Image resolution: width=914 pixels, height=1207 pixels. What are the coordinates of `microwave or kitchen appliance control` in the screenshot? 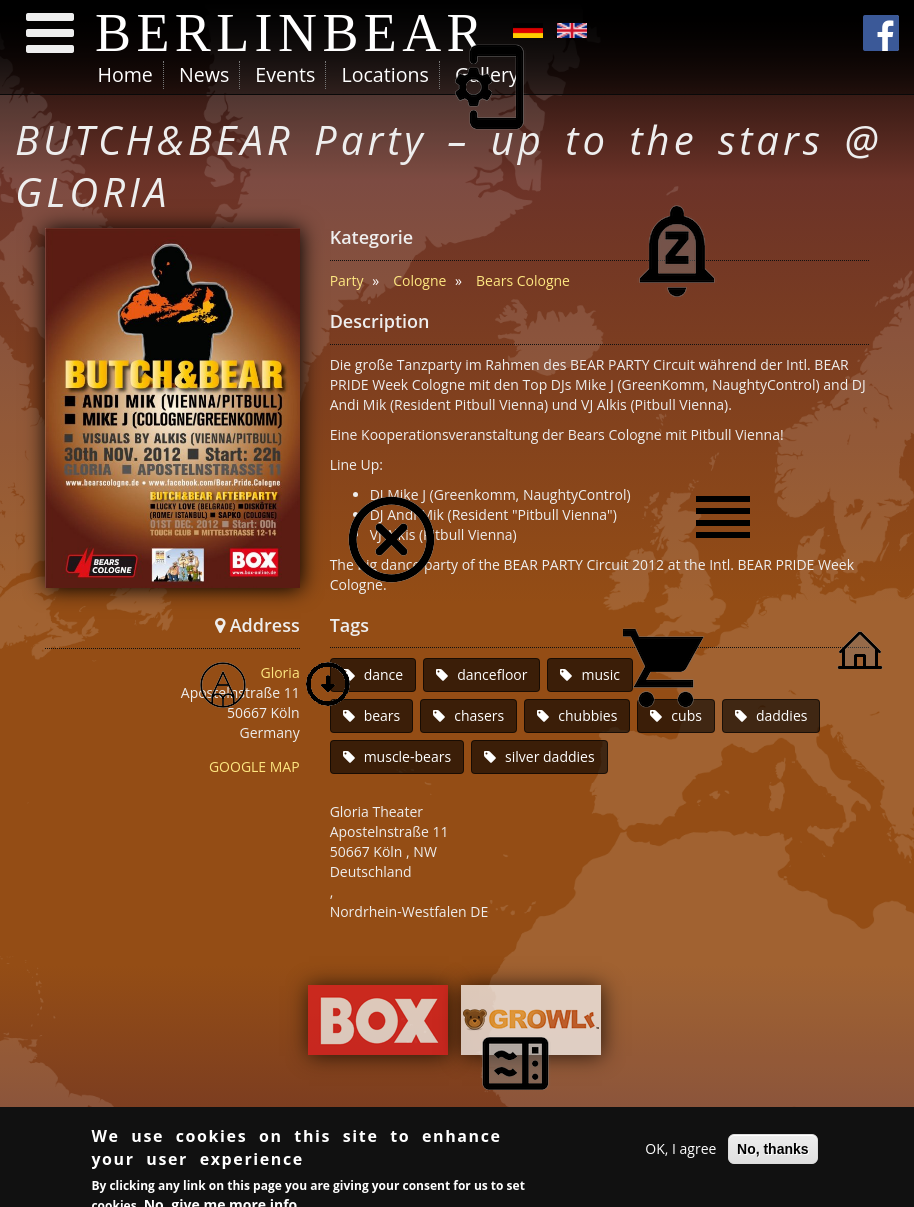 It's located at (515, 1063).